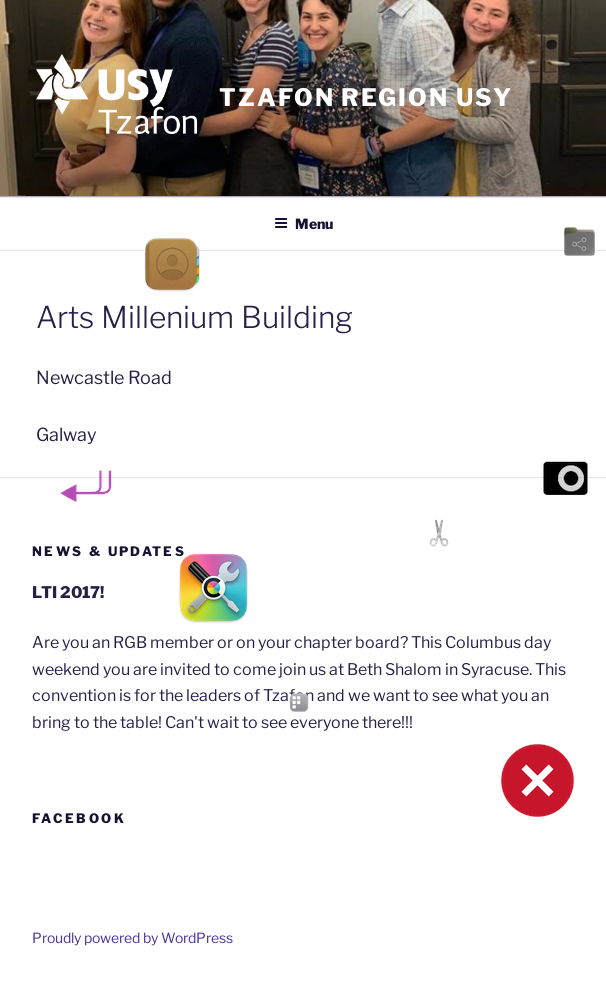 The width and height of the screenshot is (606, 987). I want to click on open ColorSync Utility to manage color profiles, so click(213, 587).